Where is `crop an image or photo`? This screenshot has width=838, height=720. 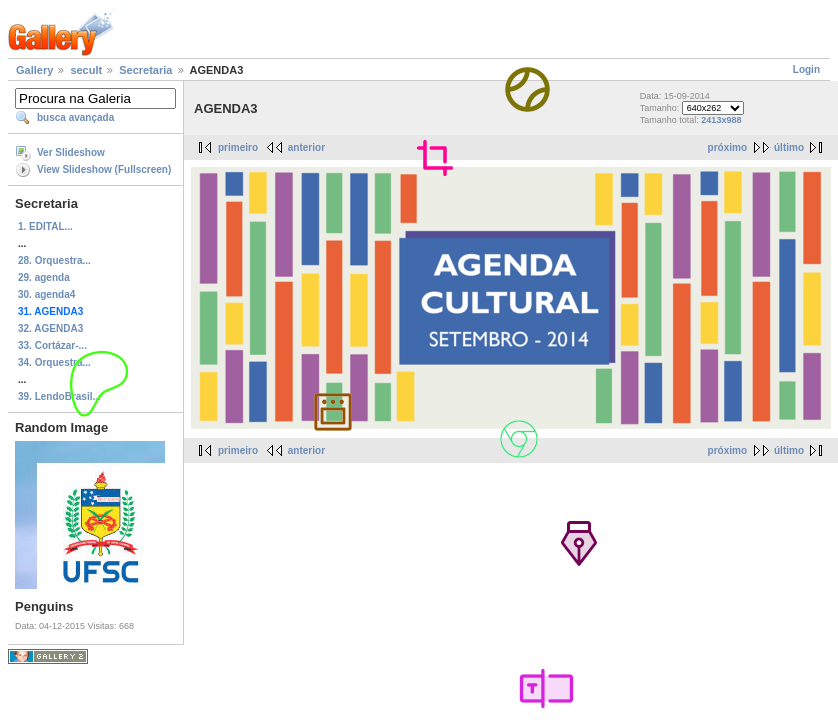
crop an image or photo is located at coordinates (435, 158).